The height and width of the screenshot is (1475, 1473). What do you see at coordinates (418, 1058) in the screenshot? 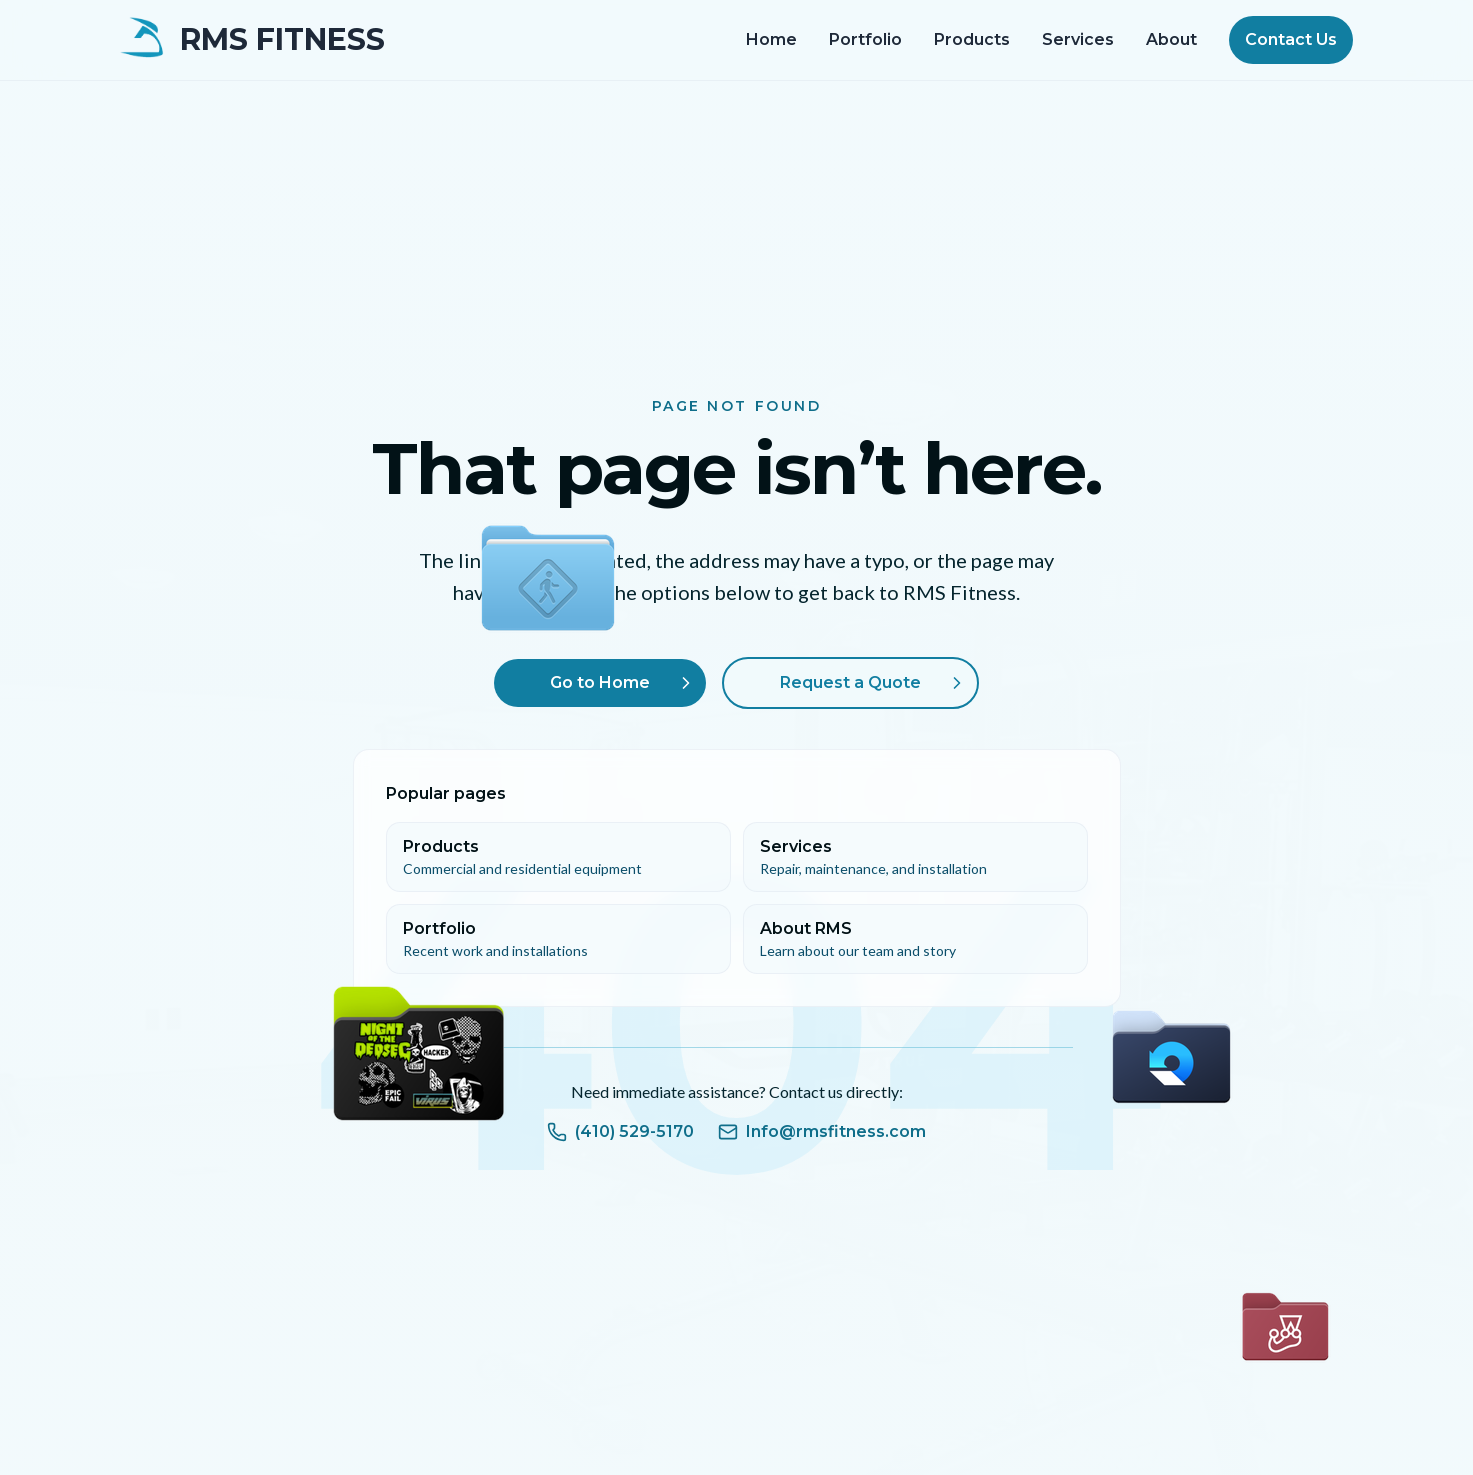
I see `open watch dogs 2 game files folder` at bounding box center [418, 1058].